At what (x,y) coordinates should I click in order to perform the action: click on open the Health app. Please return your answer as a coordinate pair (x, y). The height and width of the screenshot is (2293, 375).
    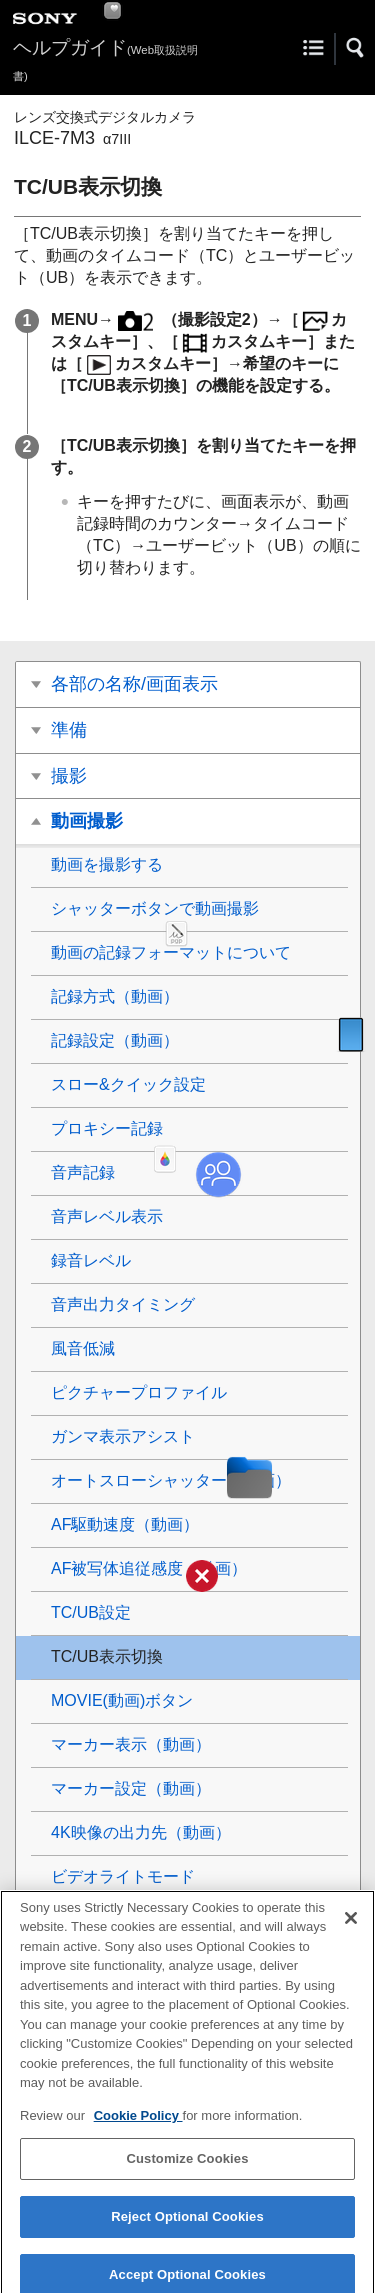
    Looking at the image, I should click on (112, 10).